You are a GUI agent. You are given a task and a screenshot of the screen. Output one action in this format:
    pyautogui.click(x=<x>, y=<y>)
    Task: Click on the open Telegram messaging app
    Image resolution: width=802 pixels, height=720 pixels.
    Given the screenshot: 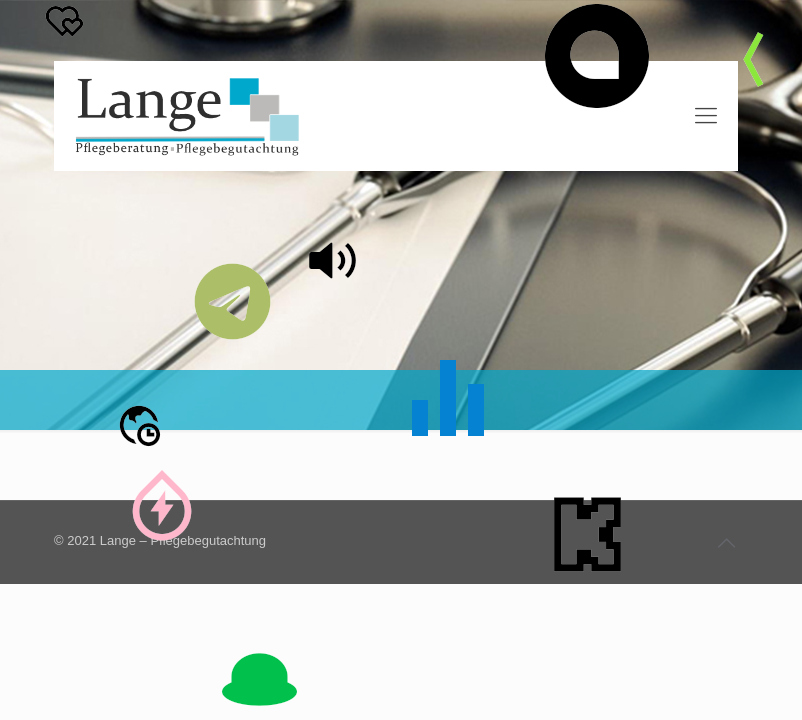 What is the action you would take?
    pyautogui.click(x=232, y=301)
    